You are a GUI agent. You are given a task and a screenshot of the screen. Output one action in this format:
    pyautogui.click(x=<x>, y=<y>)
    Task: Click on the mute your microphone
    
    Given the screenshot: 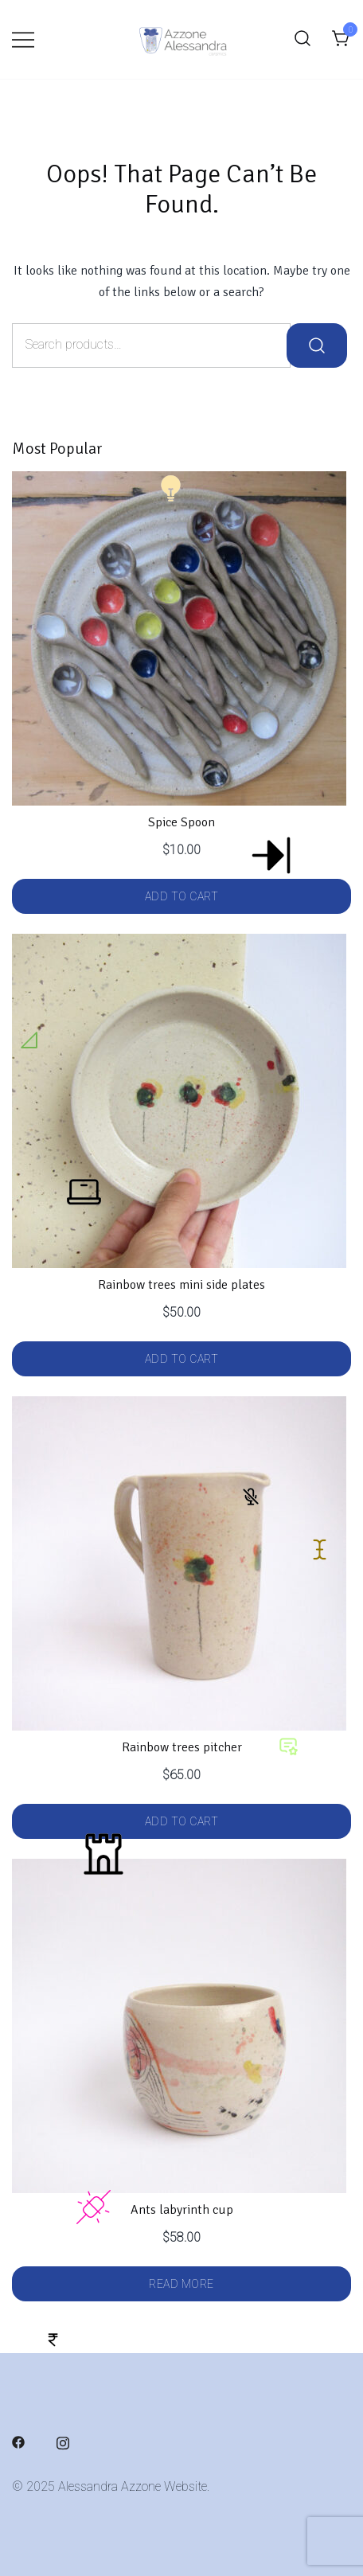 What is the action you would take?
    pyautogui.click(x=251, y=1497)
    